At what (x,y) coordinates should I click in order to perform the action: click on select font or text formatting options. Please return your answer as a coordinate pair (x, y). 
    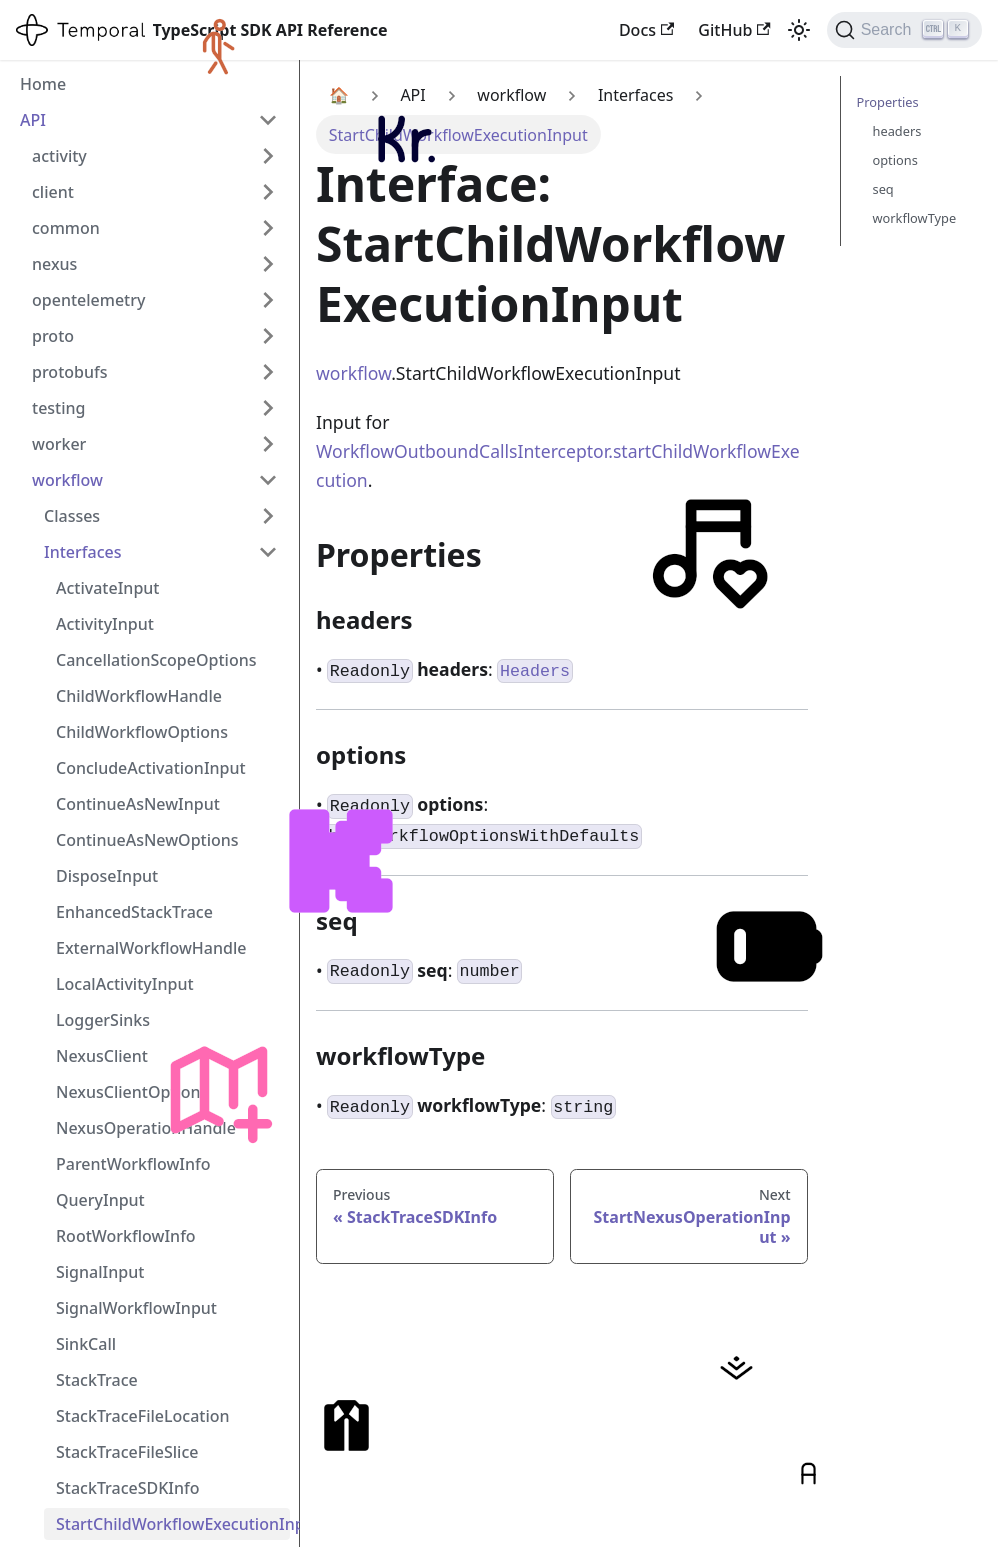
    Looking at the image, I should click on (808, 1473).